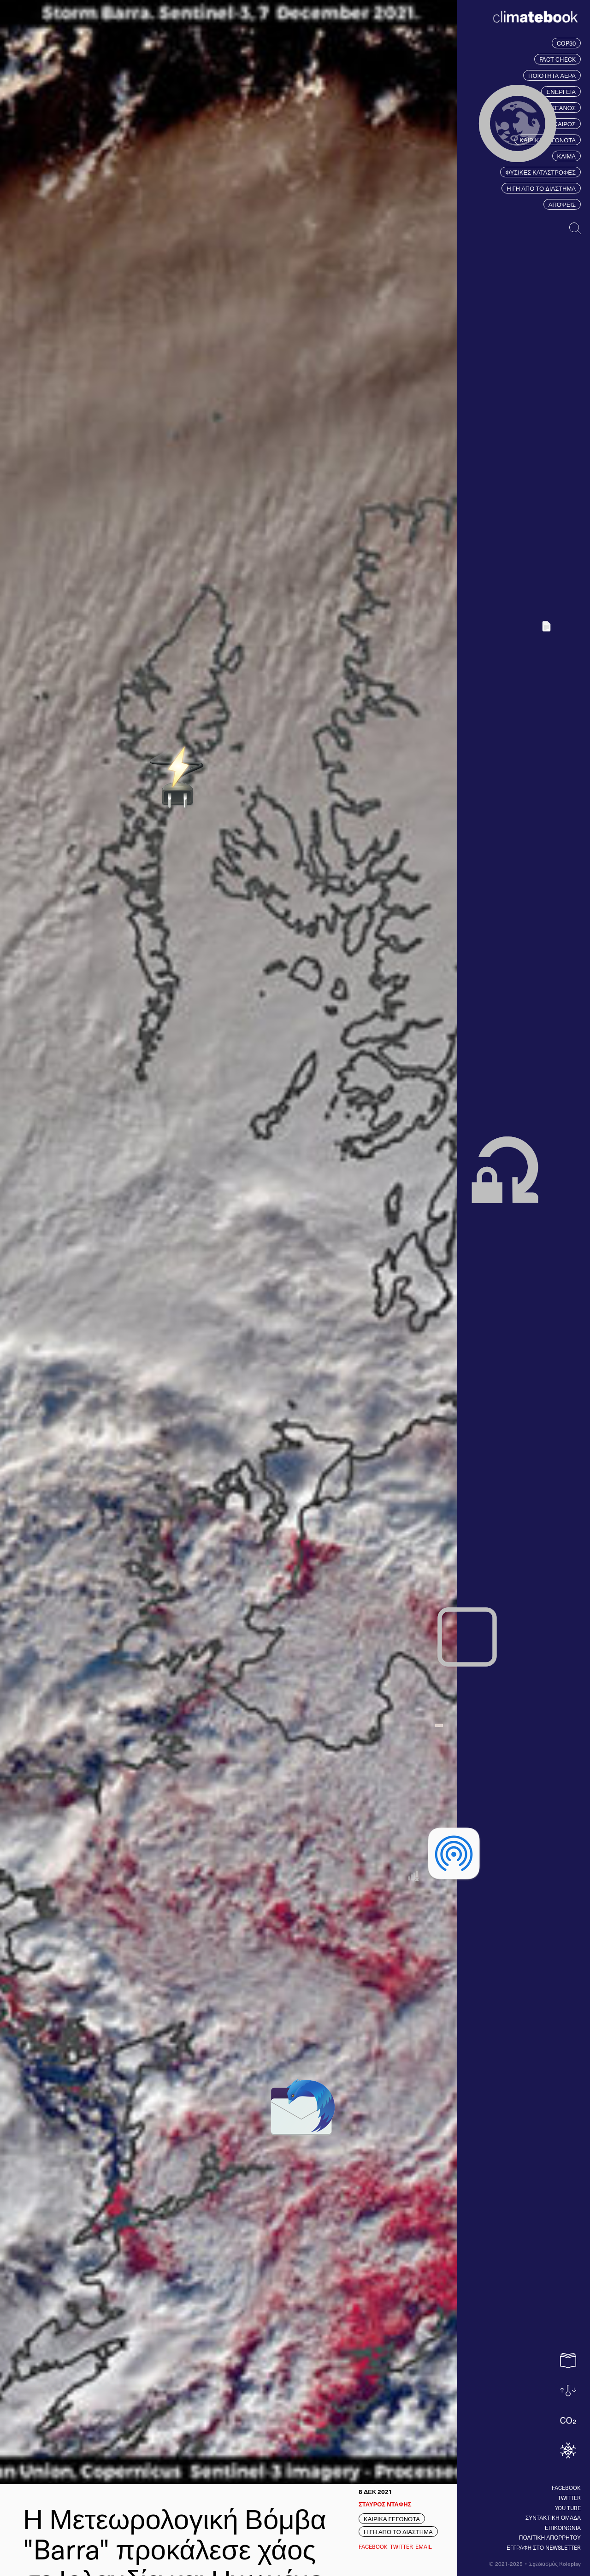 The width and height of the screenshot is (590, 2576). I want to click on open a plain text file, so click(546, 626).